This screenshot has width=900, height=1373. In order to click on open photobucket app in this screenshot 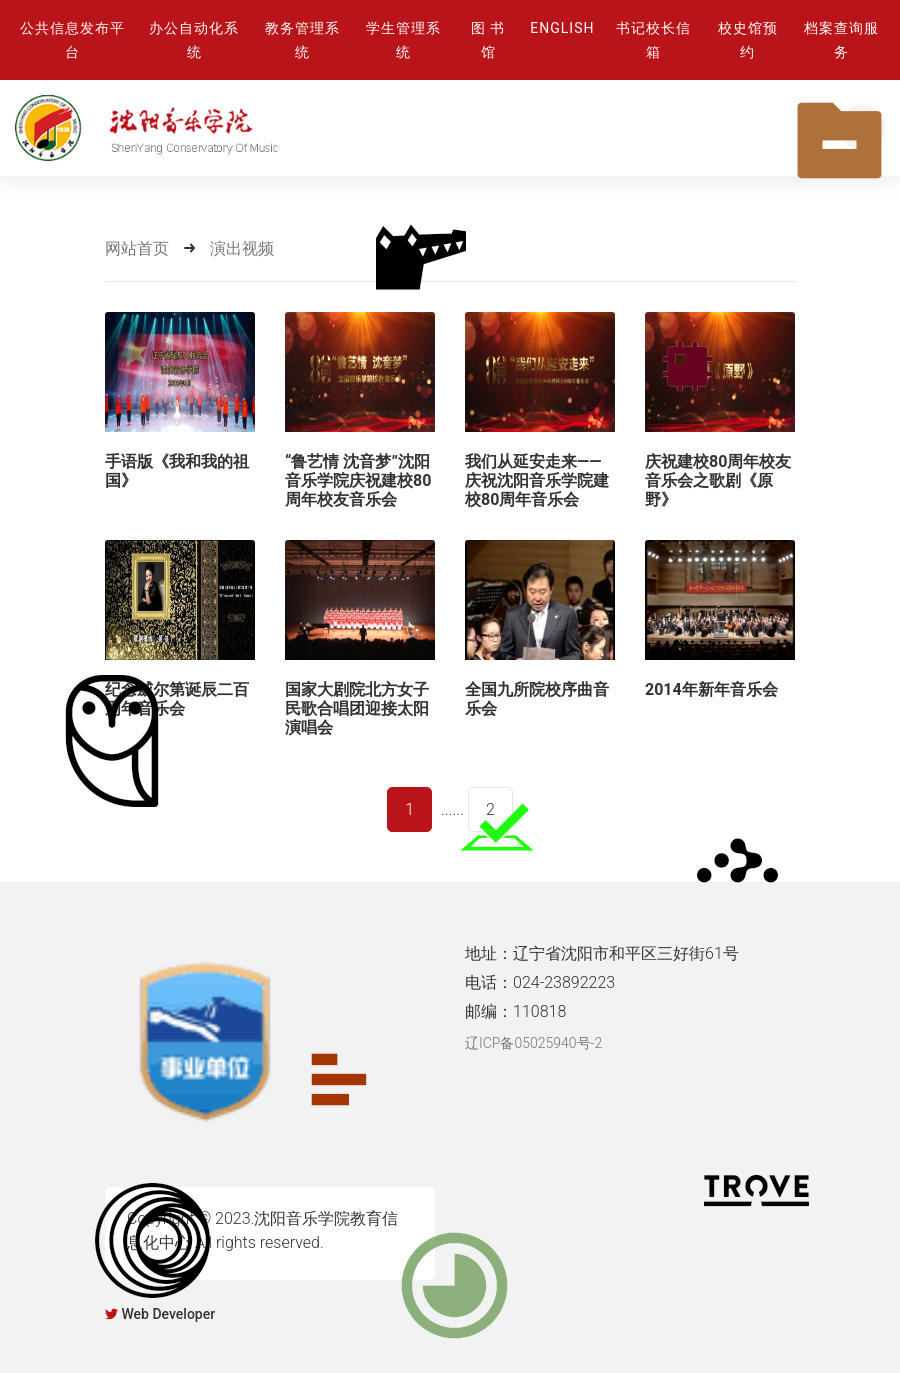, I will do `click(152, 1240)`.